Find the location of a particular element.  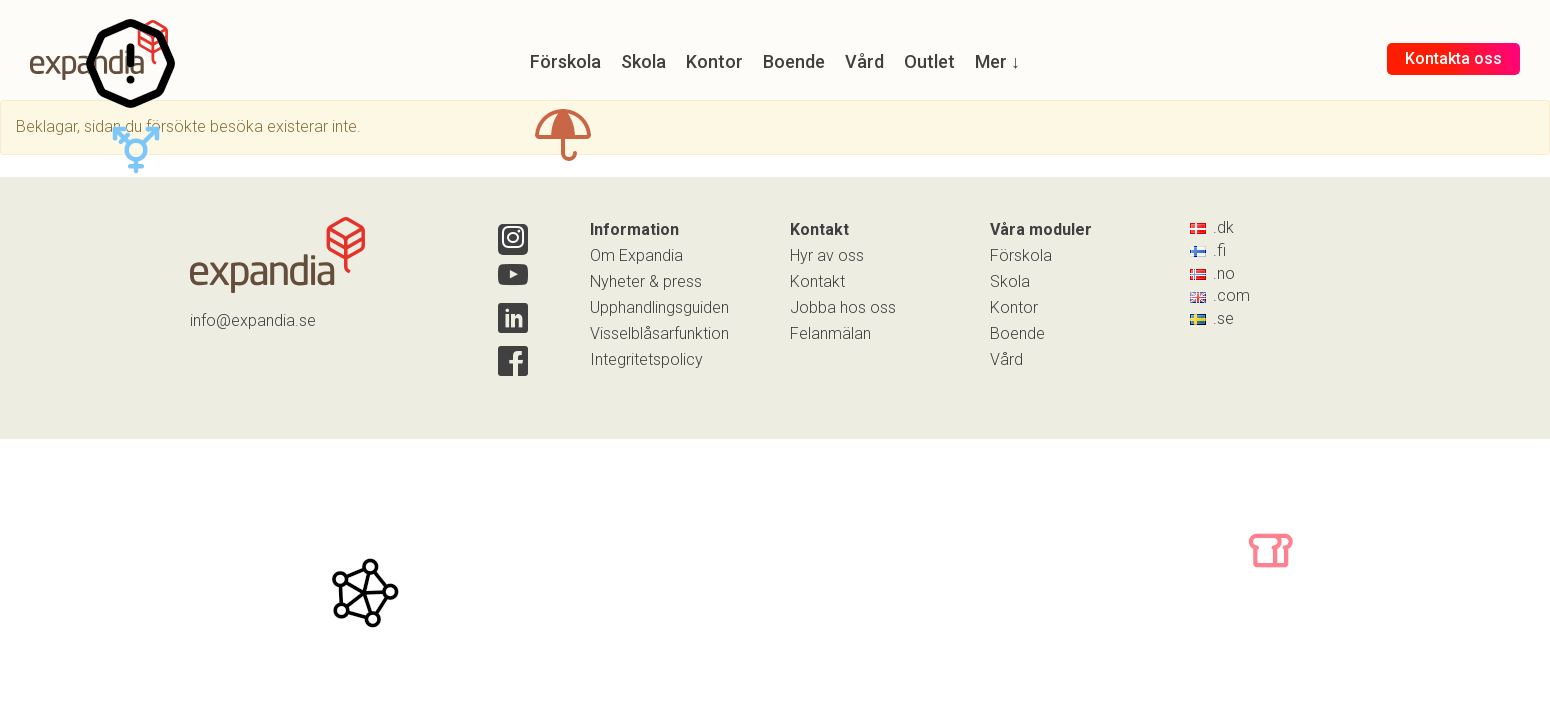

select transgender as gender identity is located at coordinates (136, 150).